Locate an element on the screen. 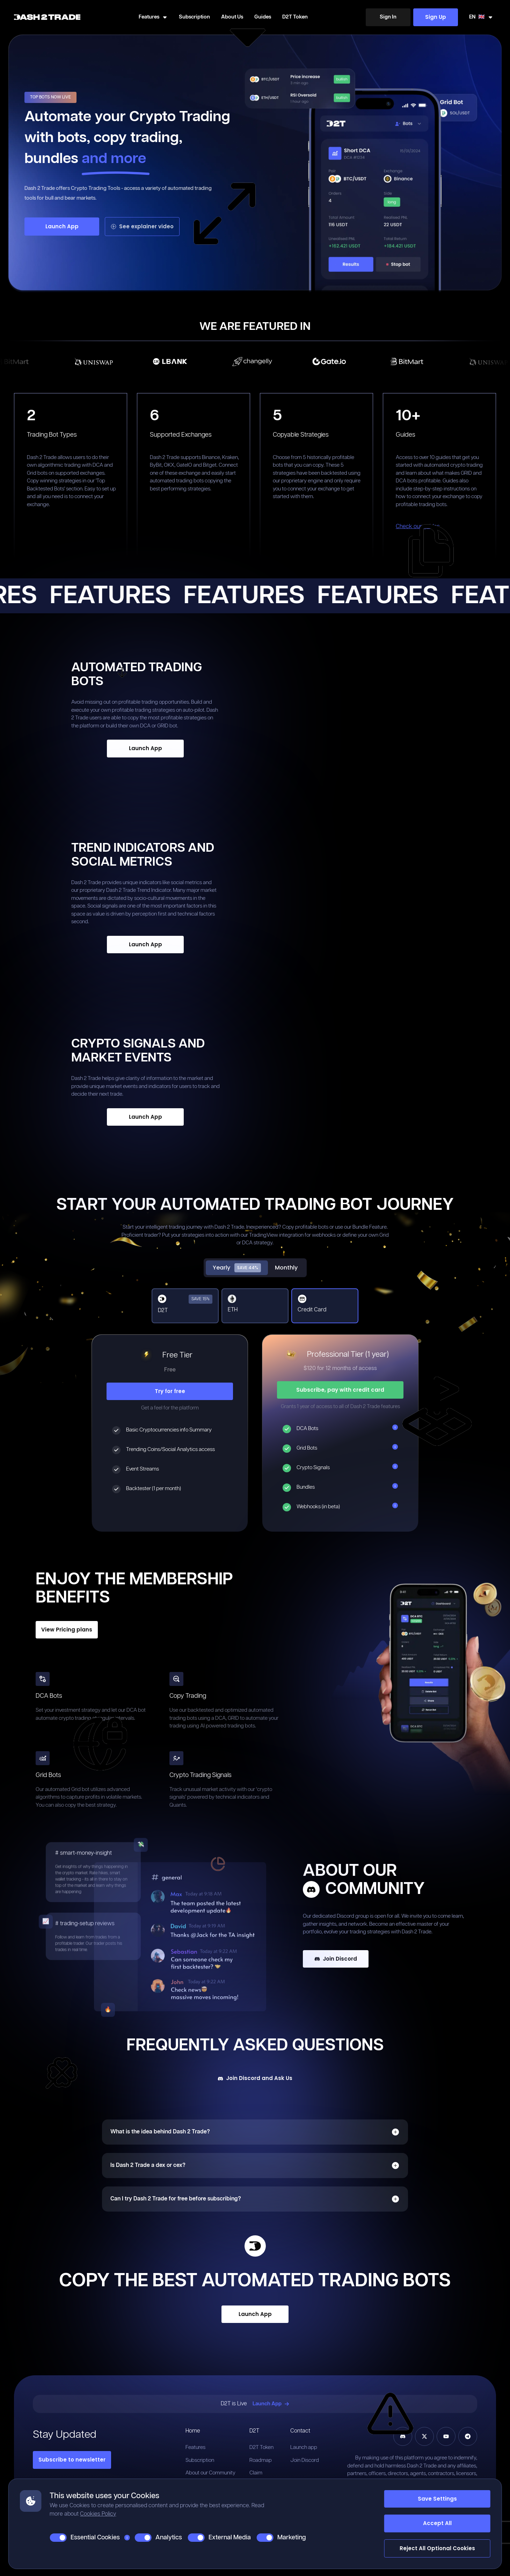 The width and height of the screenshot is (510, 2576). view analytics breakdown is located at coordinates (218, 1864).